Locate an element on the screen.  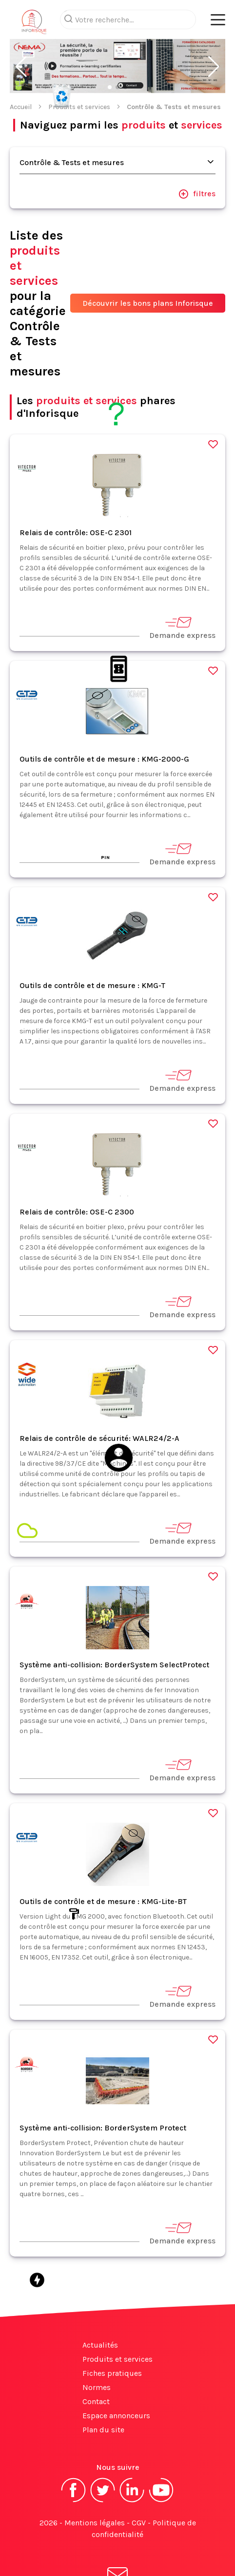
enter PIN code for parental controls is located at coordinates (105, 858).